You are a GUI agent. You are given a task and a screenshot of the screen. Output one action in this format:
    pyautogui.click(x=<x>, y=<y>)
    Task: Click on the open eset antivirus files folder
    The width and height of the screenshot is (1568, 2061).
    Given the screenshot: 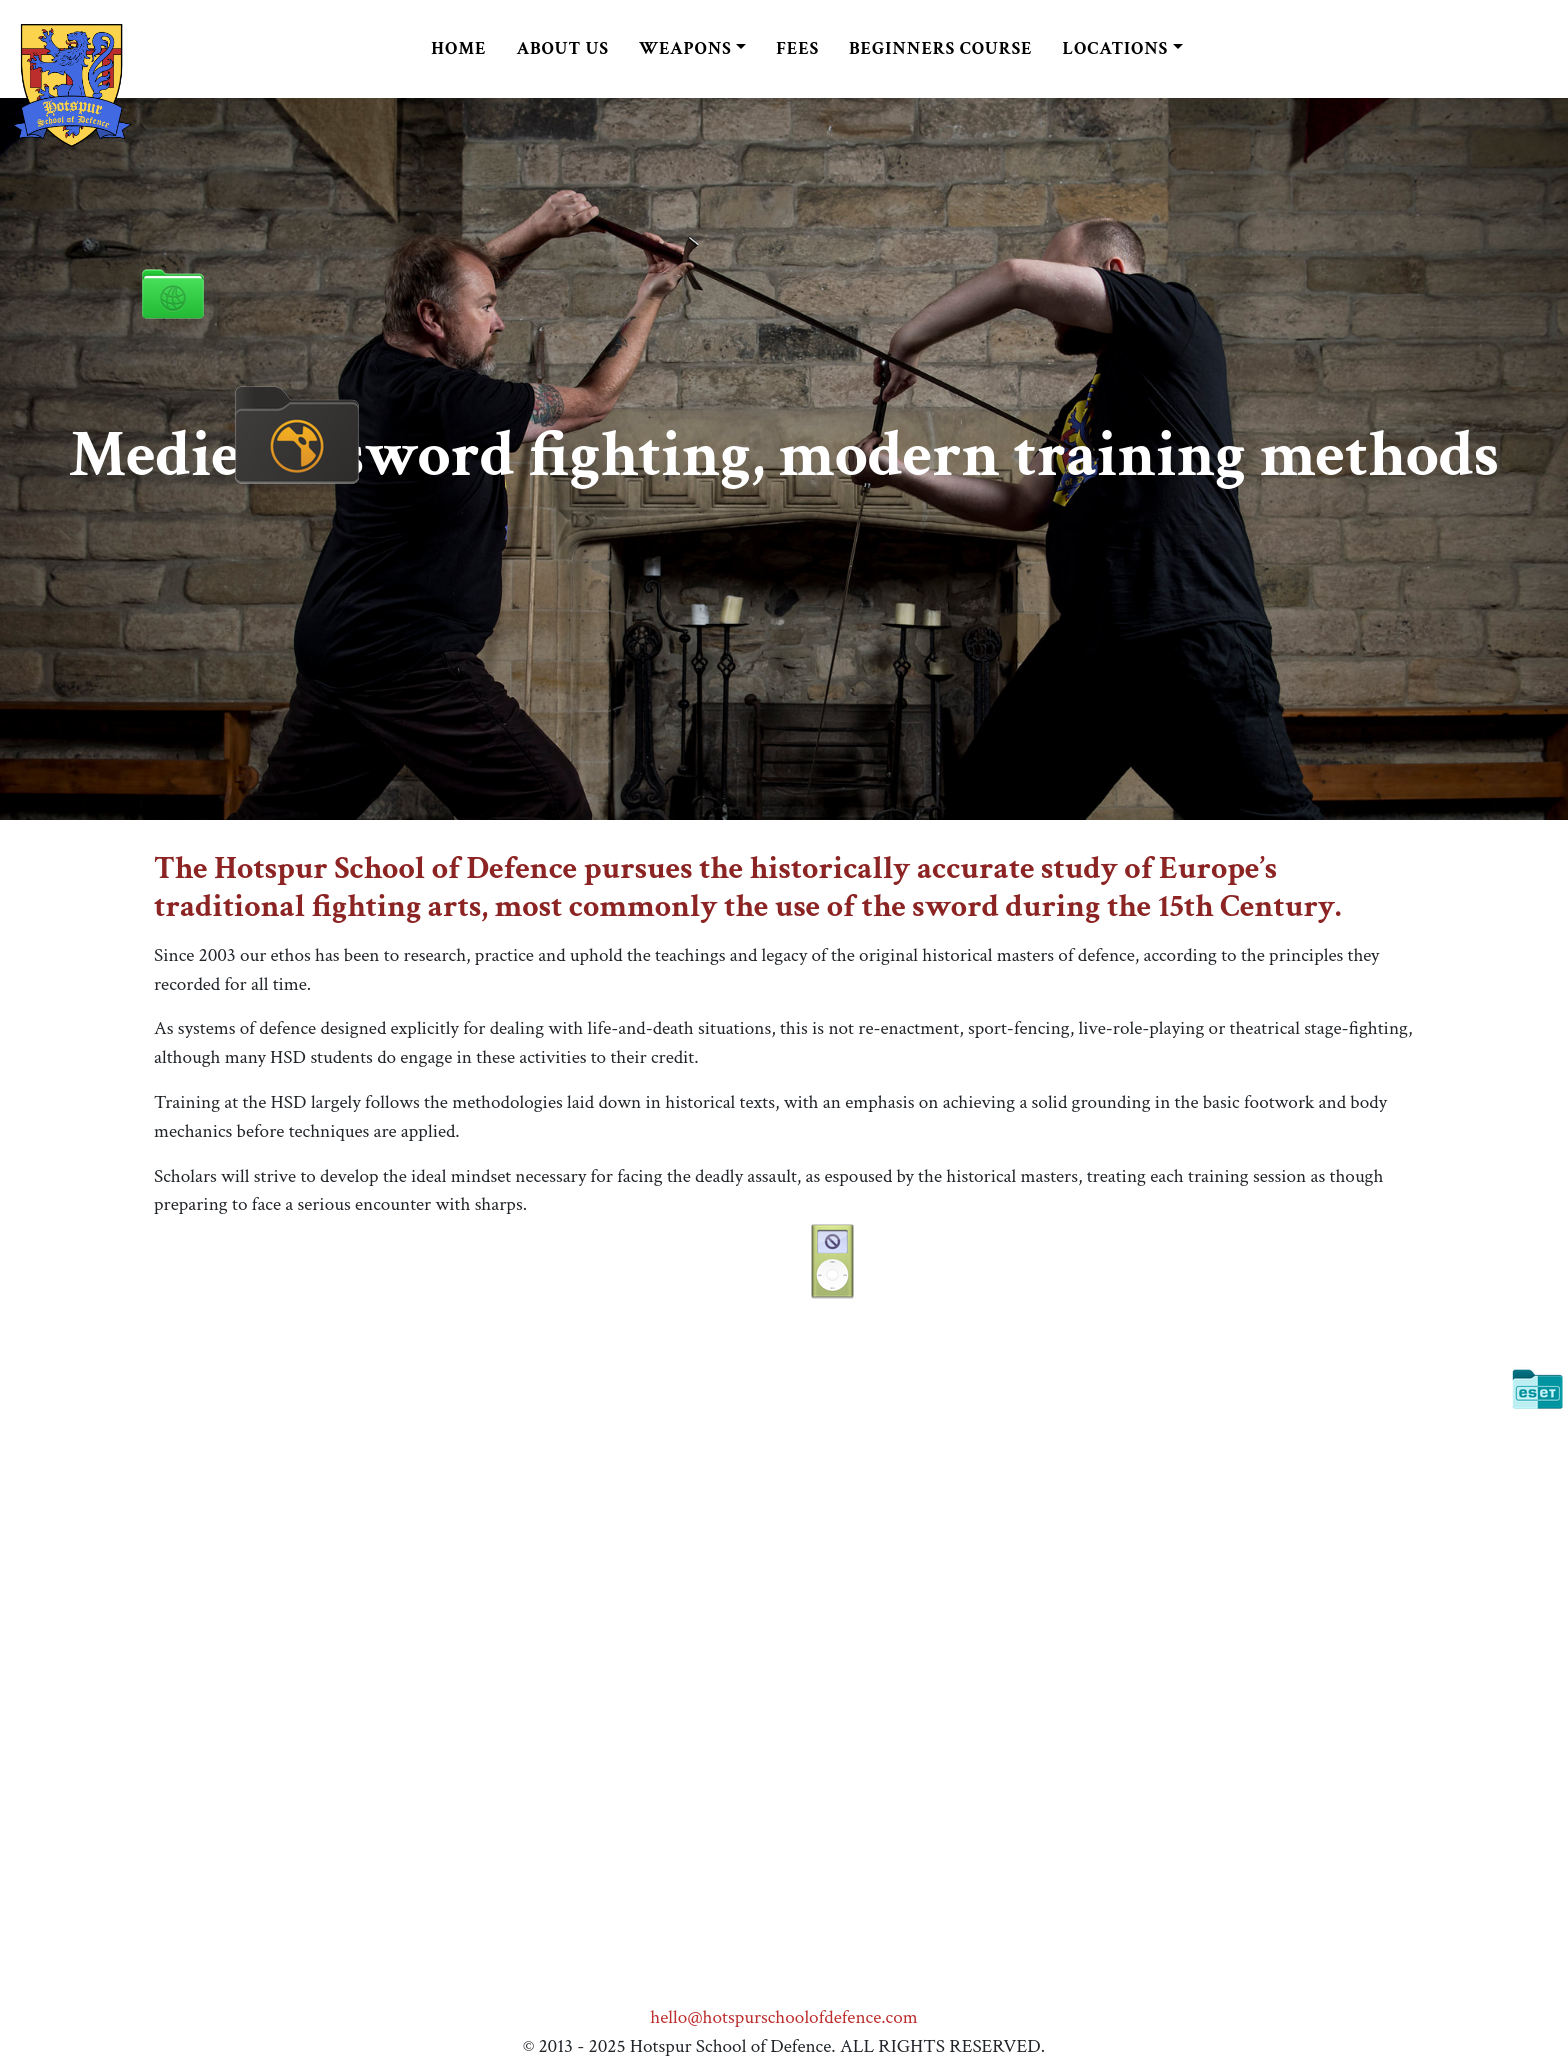 What is the action you would take?
    pyautogui.click(x=1537, y=1390)
    